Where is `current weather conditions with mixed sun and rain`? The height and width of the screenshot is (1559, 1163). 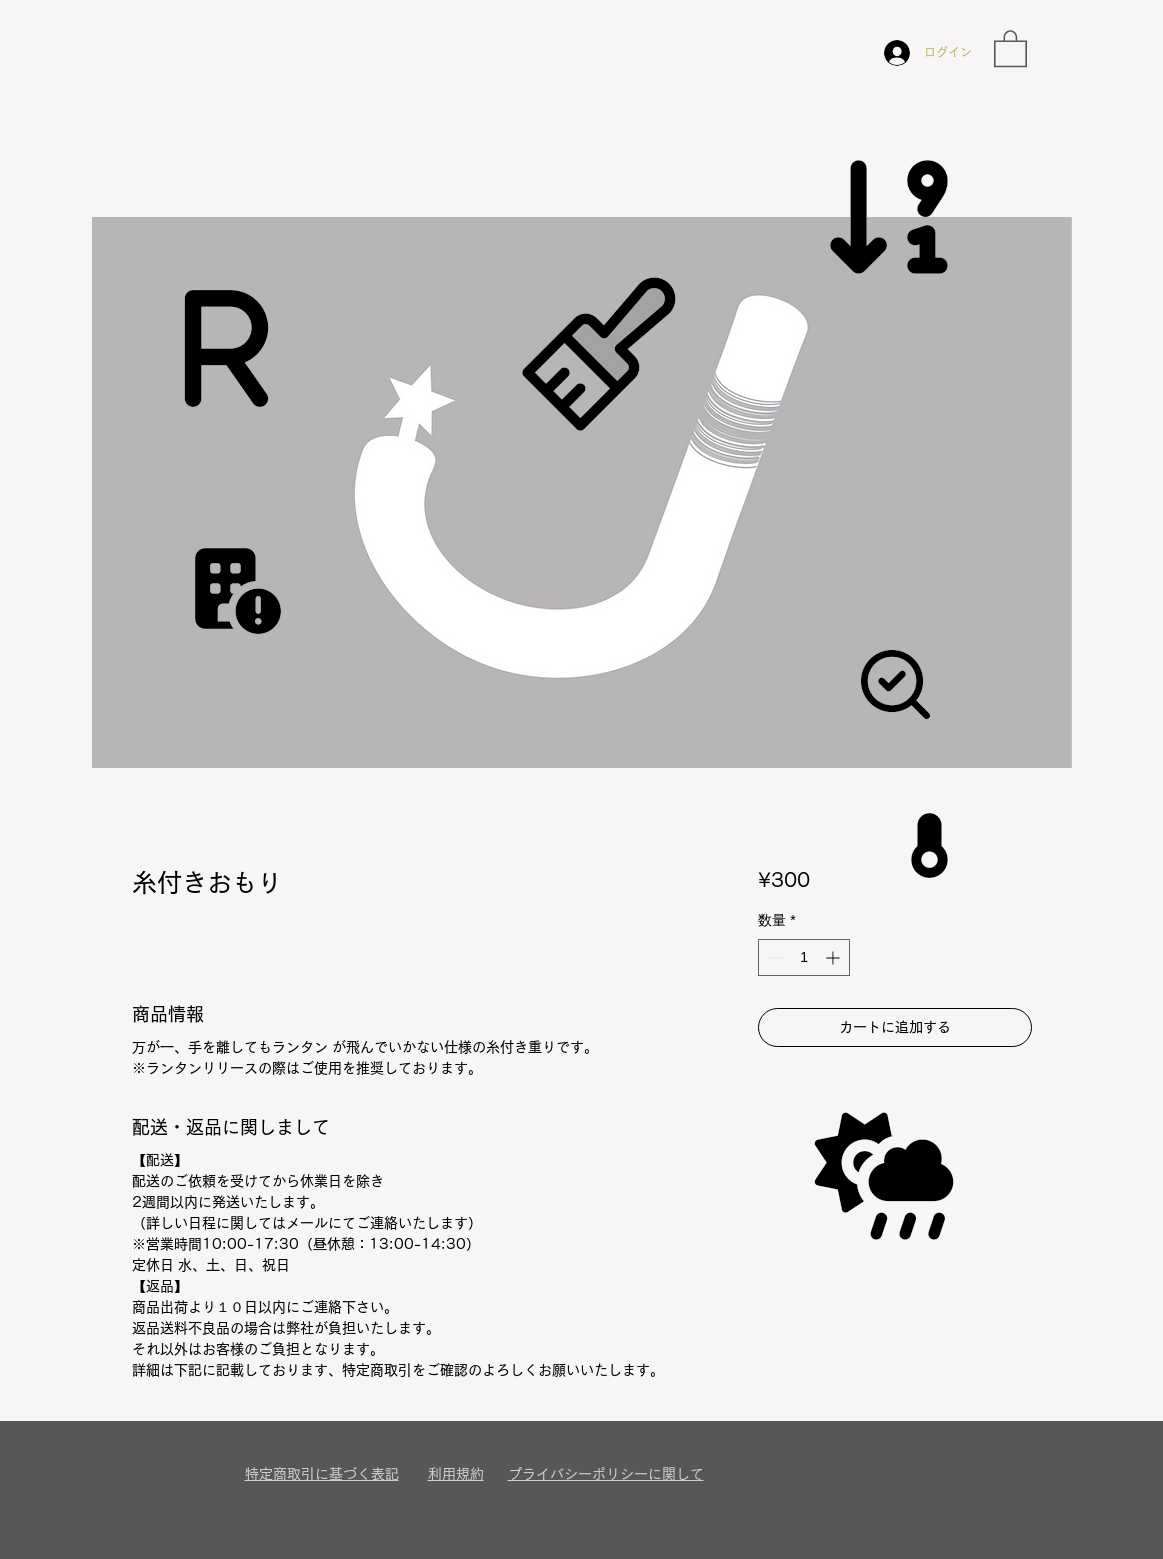 current weather conditions with mixed sun and rain is located at coordinates (884, 1178).